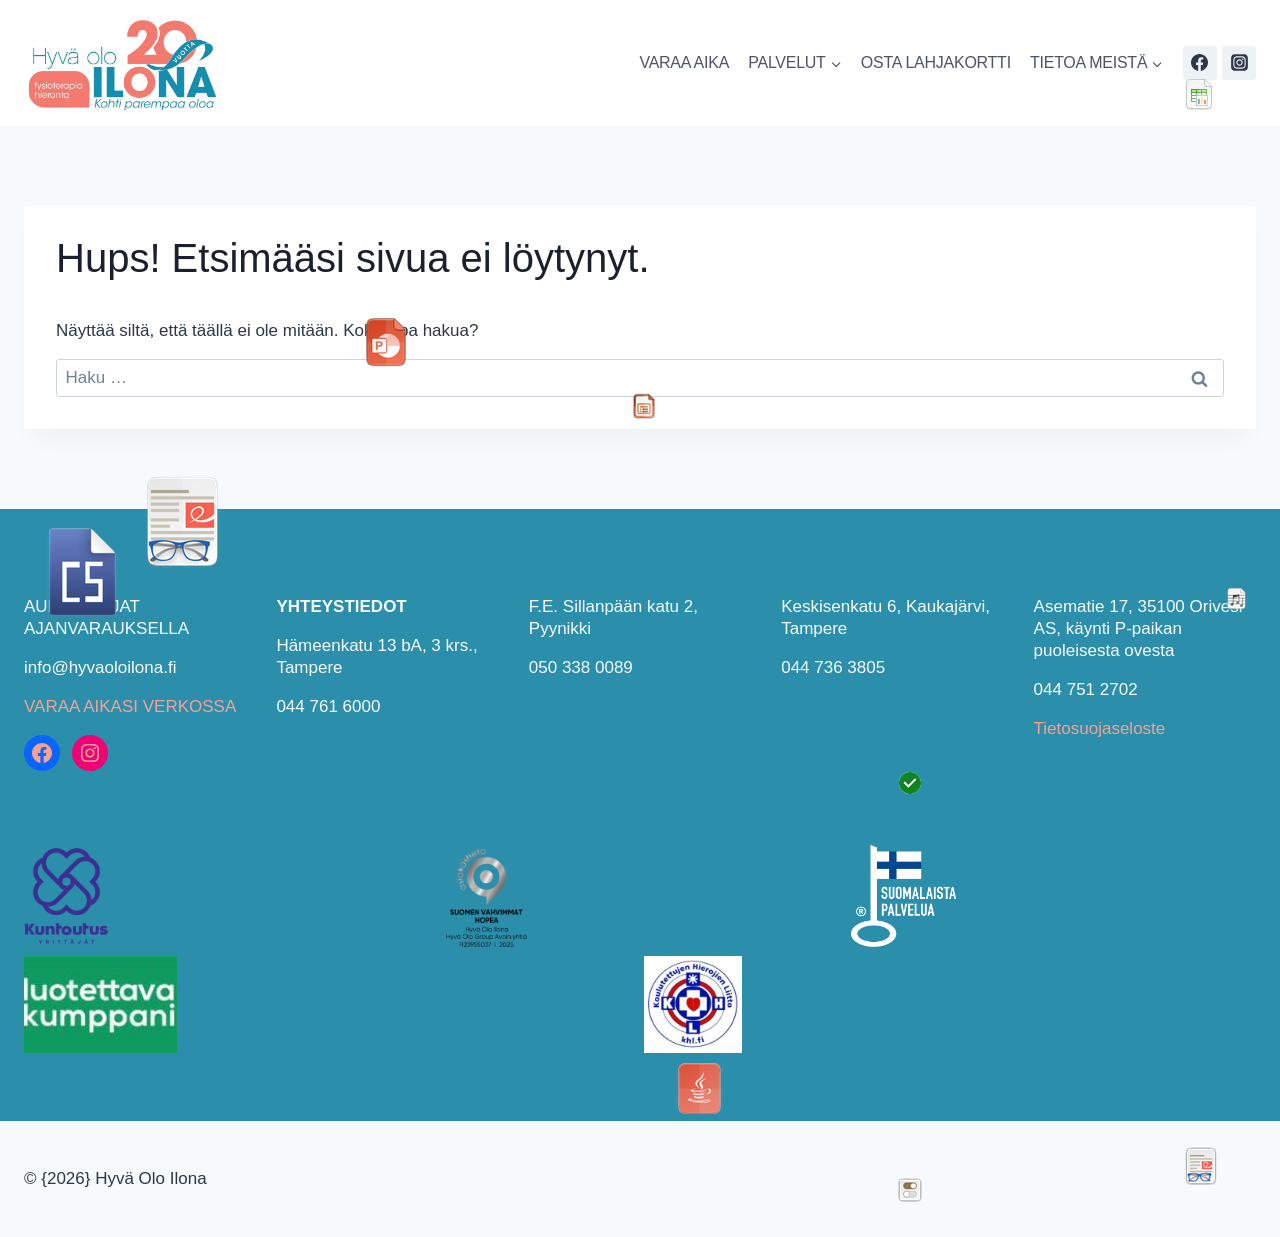 The image size is (1280, 1237). Describe the element at coordinates (1201, 1166) in the screenshot. I see `open atril document viewer` at that location.